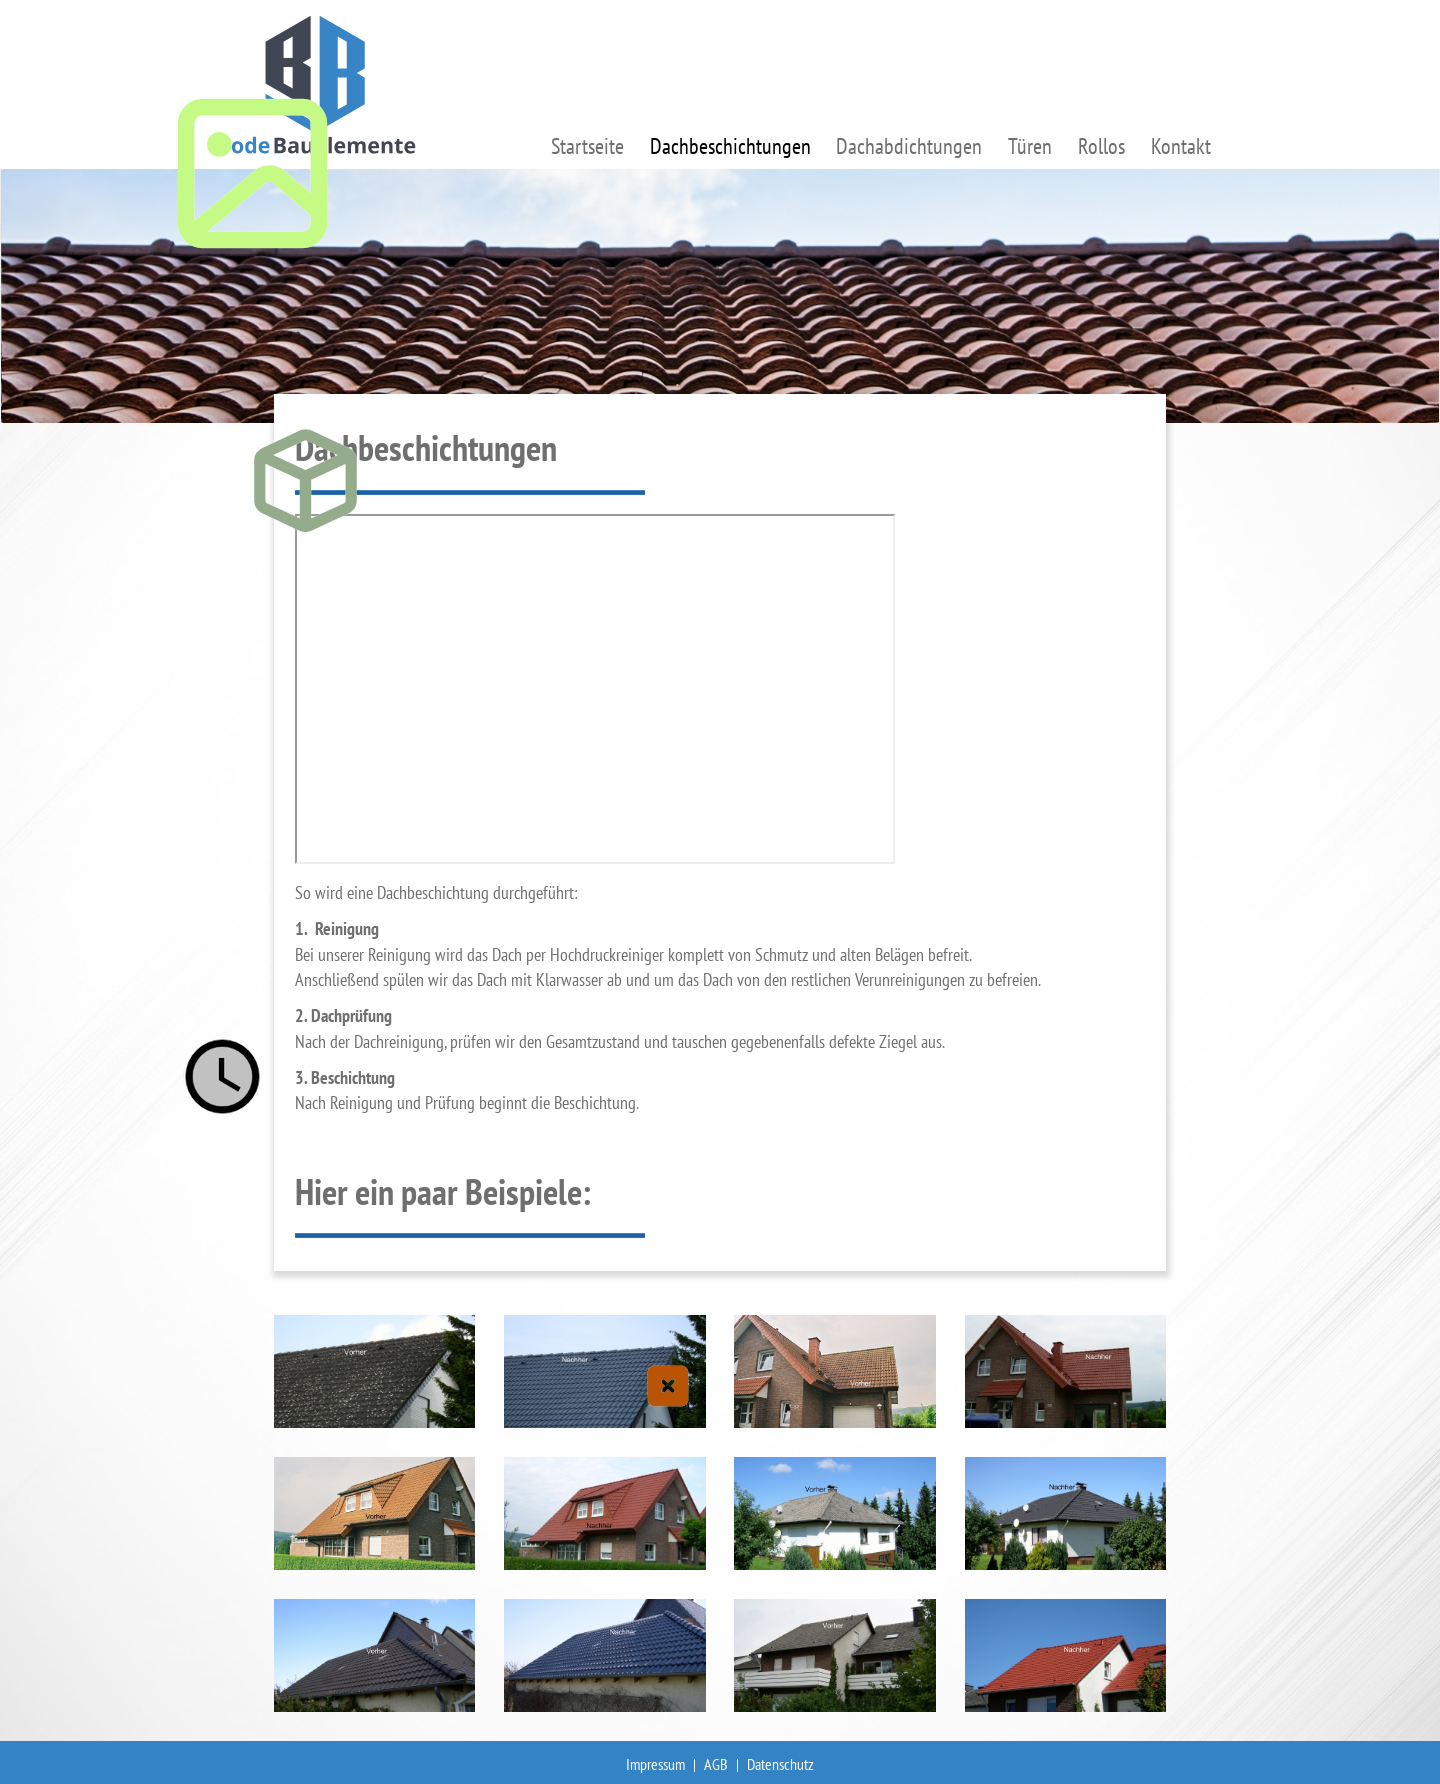 This screenshot has width=1440, height=1784. Describe the element at coordinates (305, 480) in the screenshot. I see `view 3D model or object` at that location.